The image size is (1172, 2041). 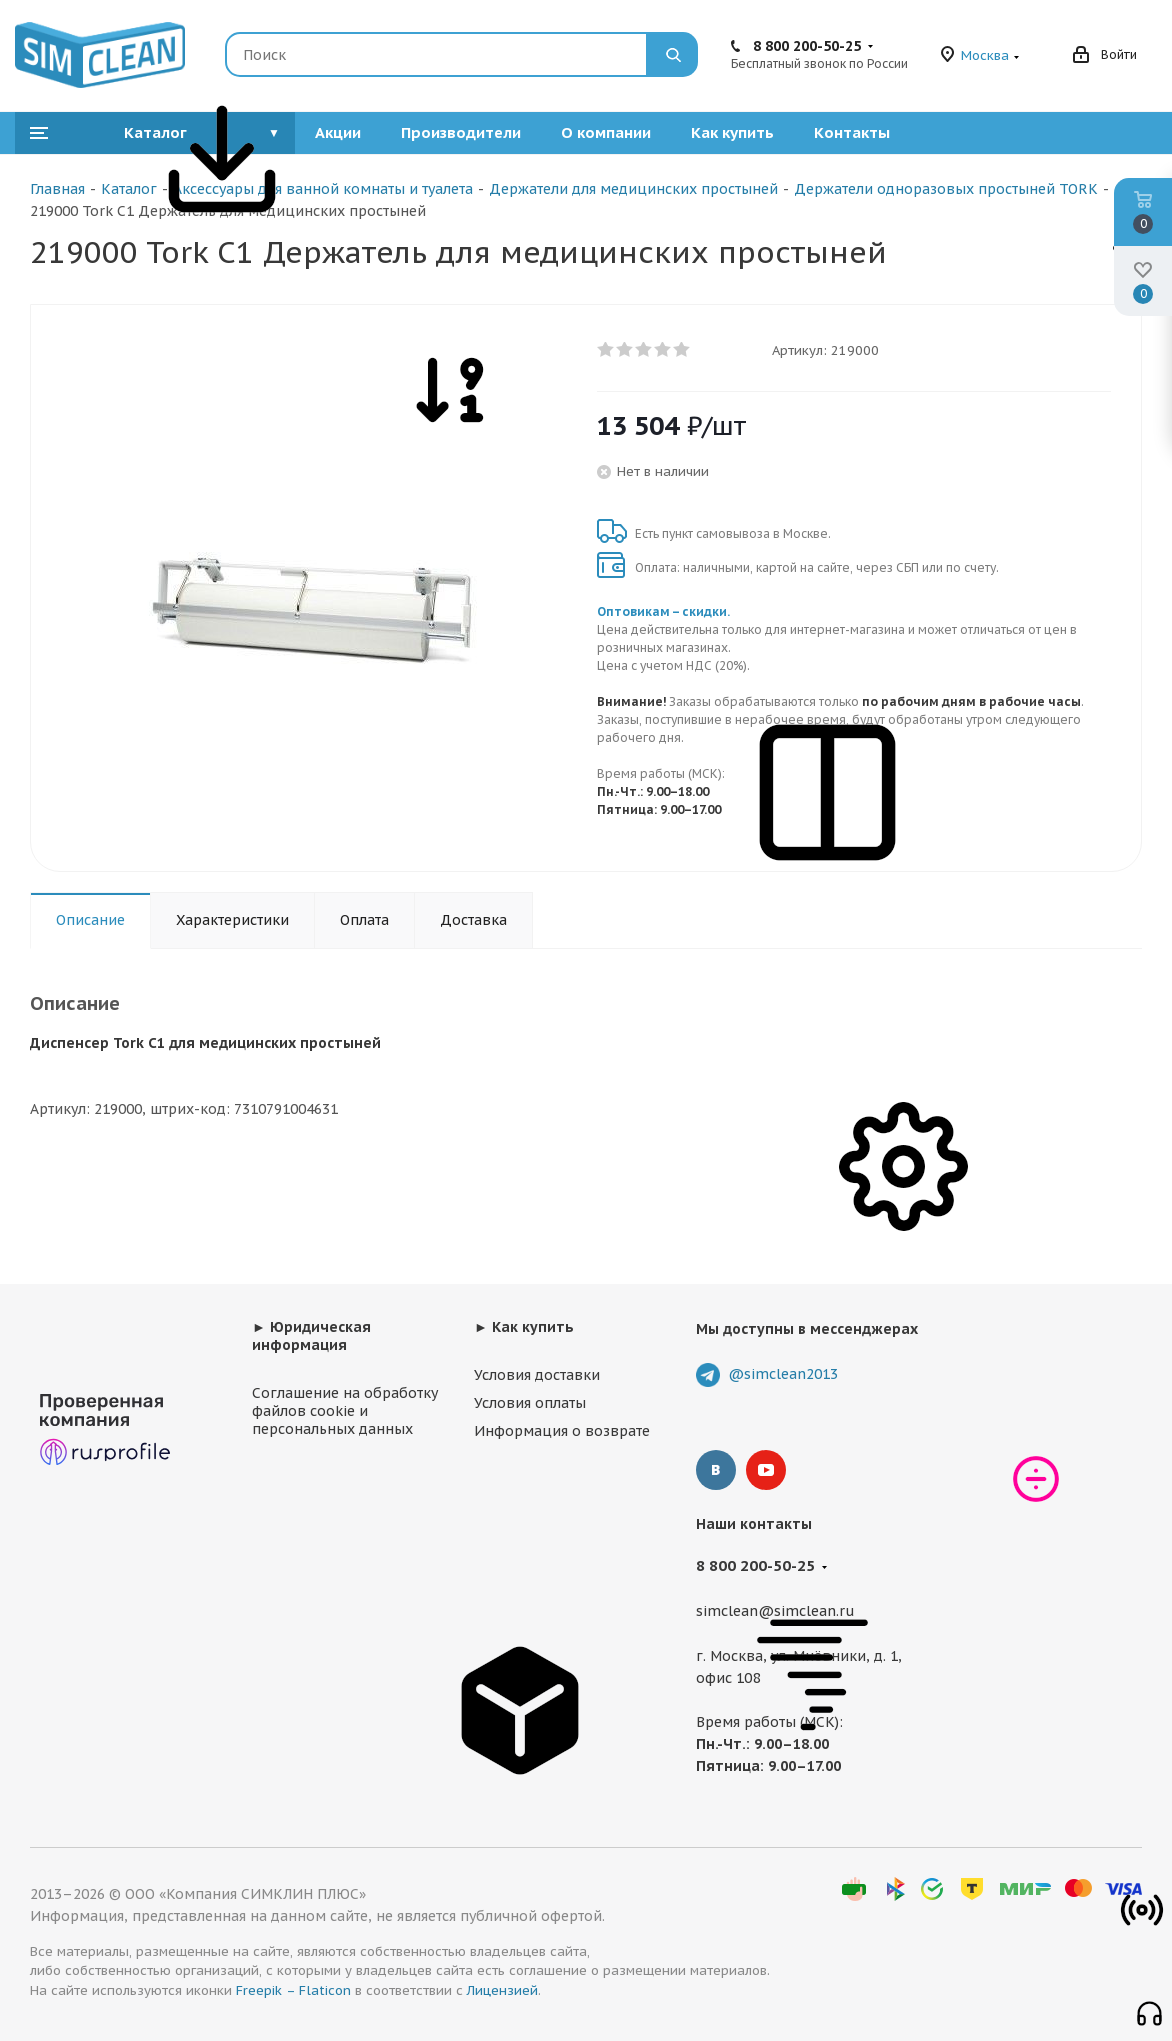 What do you see at coordinates (520, 1709) in the screenshot?
I see `roll a six-sided die` at bounding box center [520, 1709].